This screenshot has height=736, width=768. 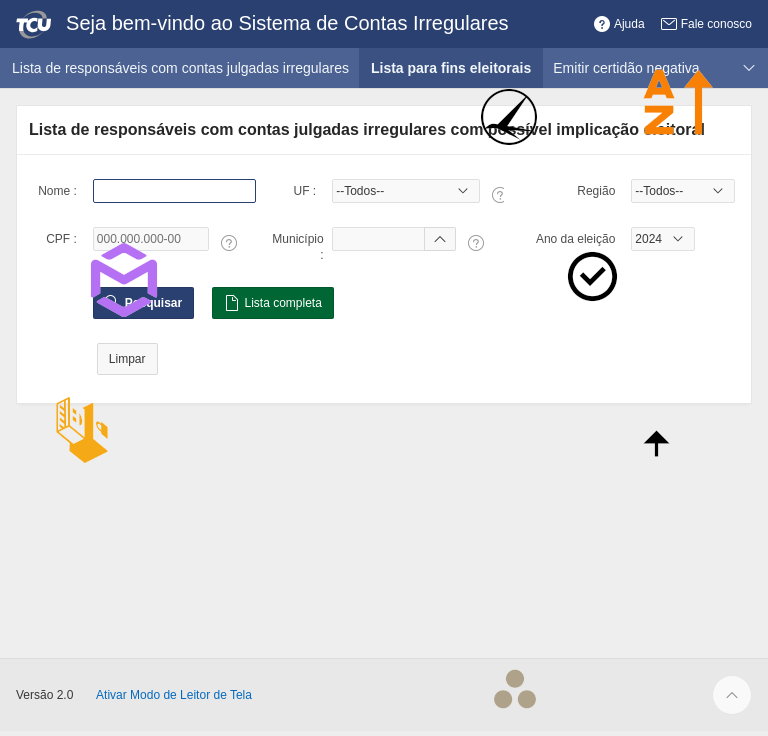 What do you see at coordinates (592, 276) in the screenshot?
I see `indicates a completed or successful action` at bounding box center [592, 276].